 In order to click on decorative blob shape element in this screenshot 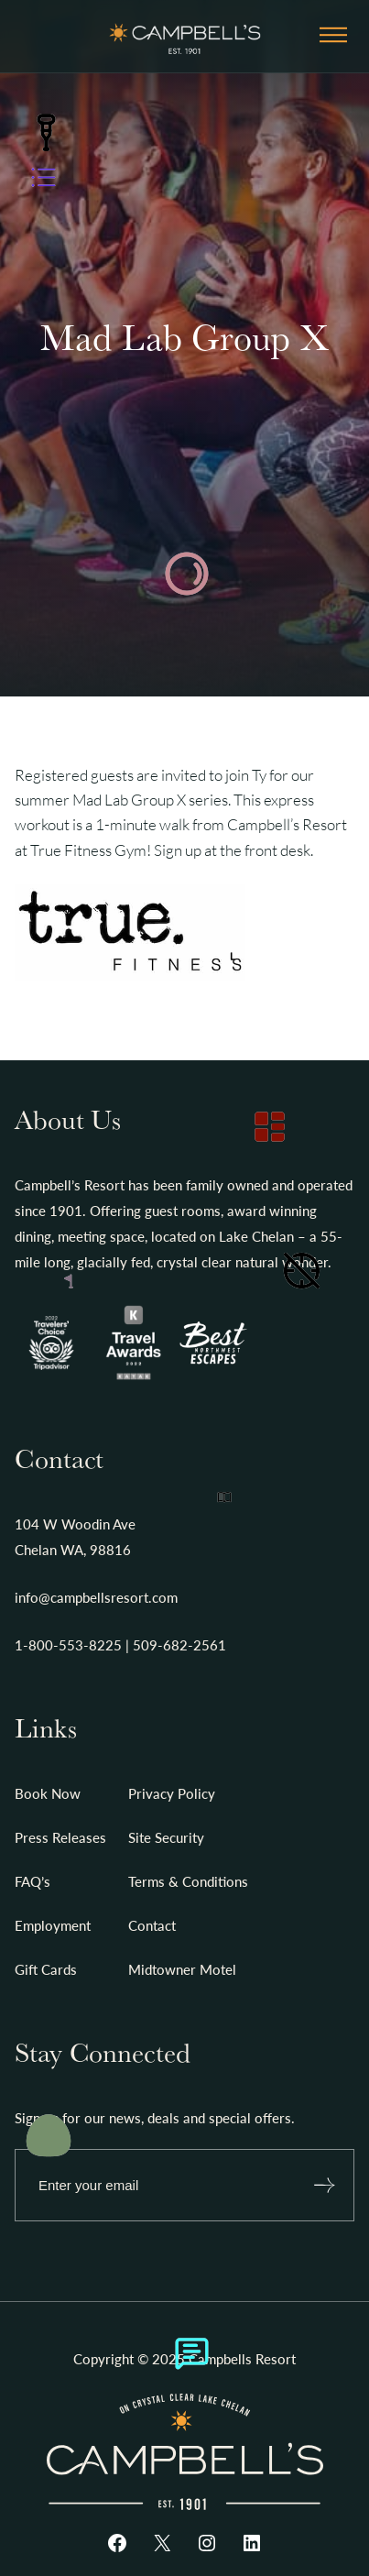, I will do `click(49, 2134)`.